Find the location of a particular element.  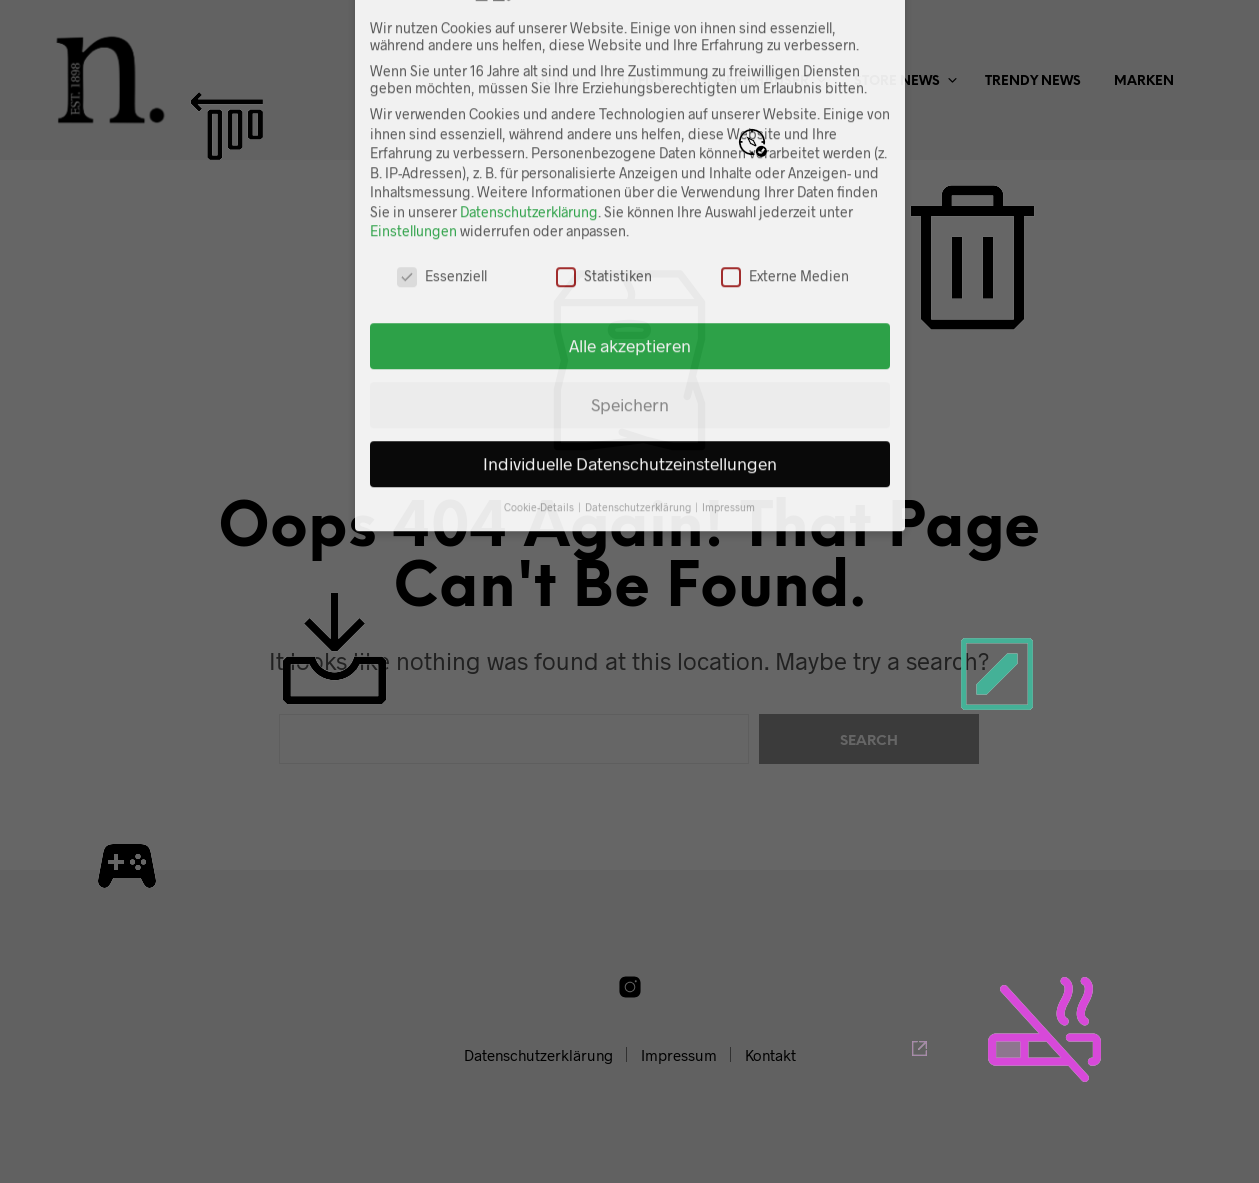

access gaming features or games library is located at coordinates (128, 866).